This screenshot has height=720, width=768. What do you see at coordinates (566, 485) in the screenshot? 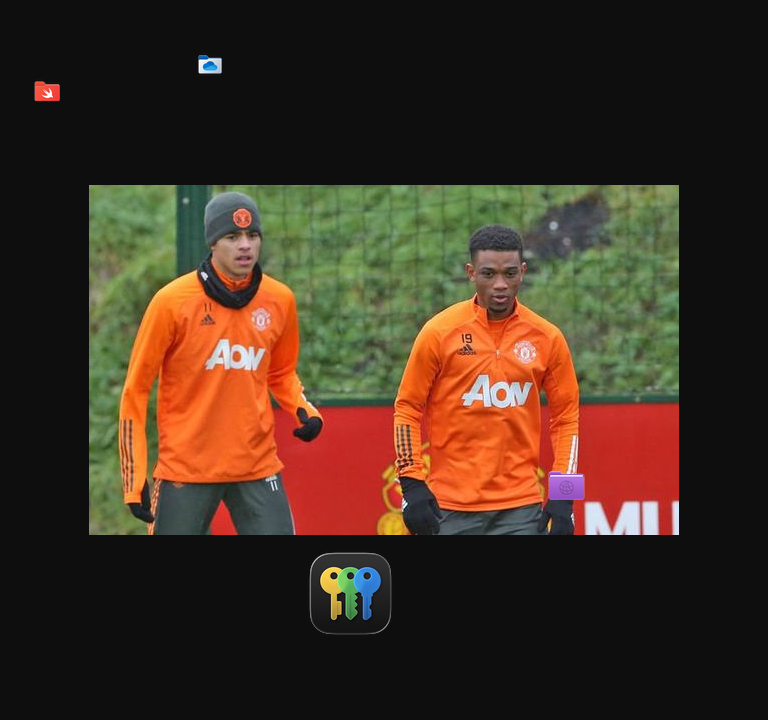
I see `folder containing html or web development files` at bounding box center [566, 485].